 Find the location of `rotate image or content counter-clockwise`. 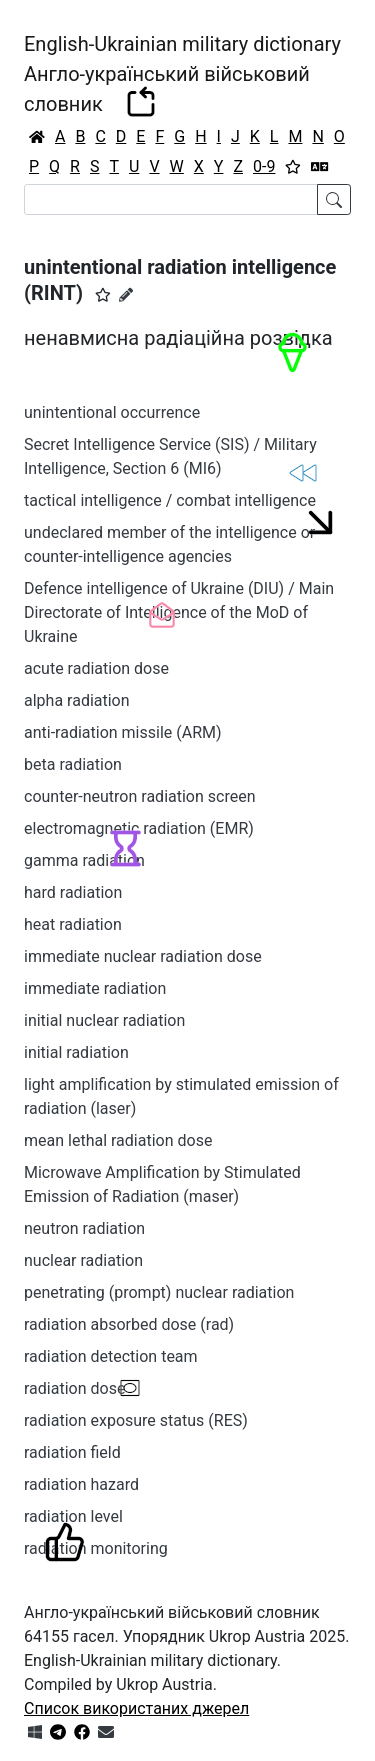

rotate image or content counter-clockwise is located at coordinates (141, 103).